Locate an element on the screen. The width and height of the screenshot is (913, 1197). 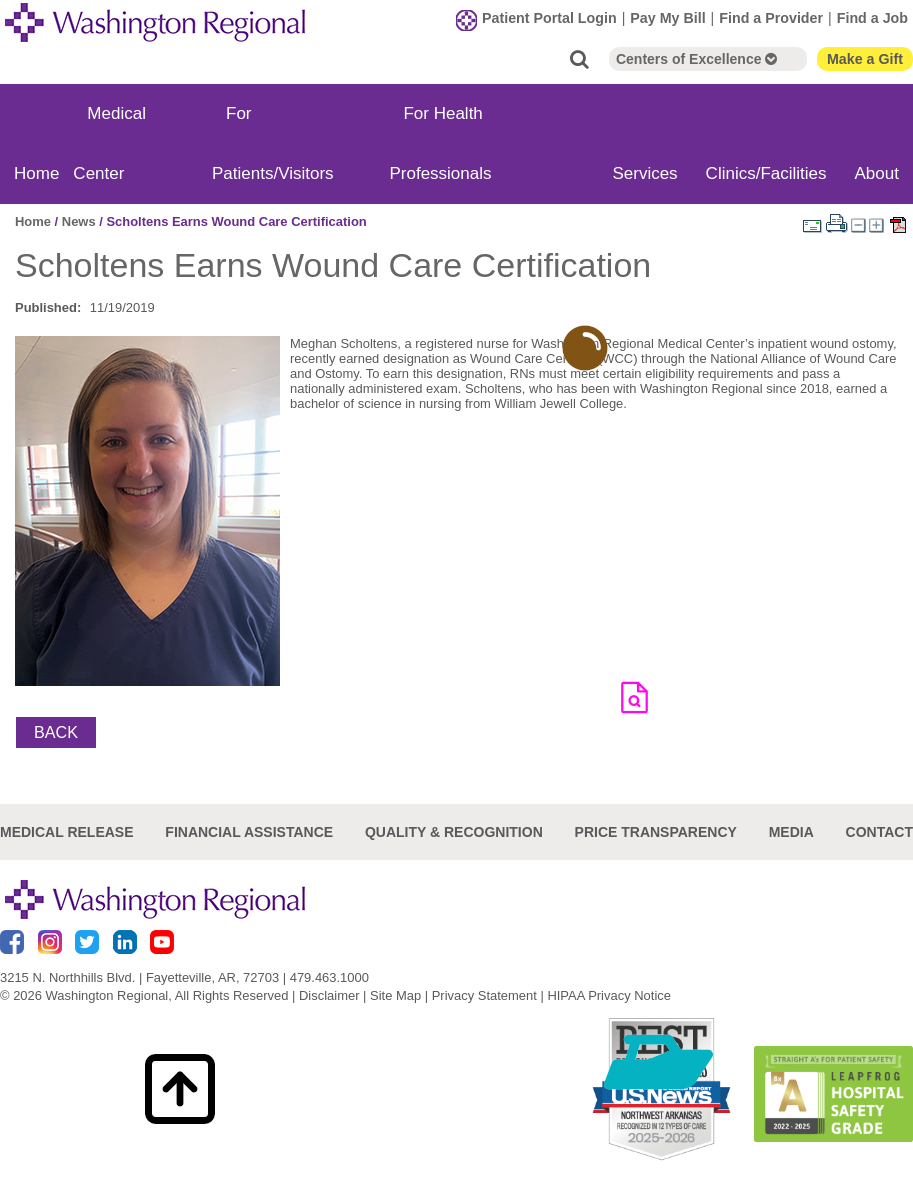
apply inner shadow effect to top-right corner is located at coordinates (585, 348).